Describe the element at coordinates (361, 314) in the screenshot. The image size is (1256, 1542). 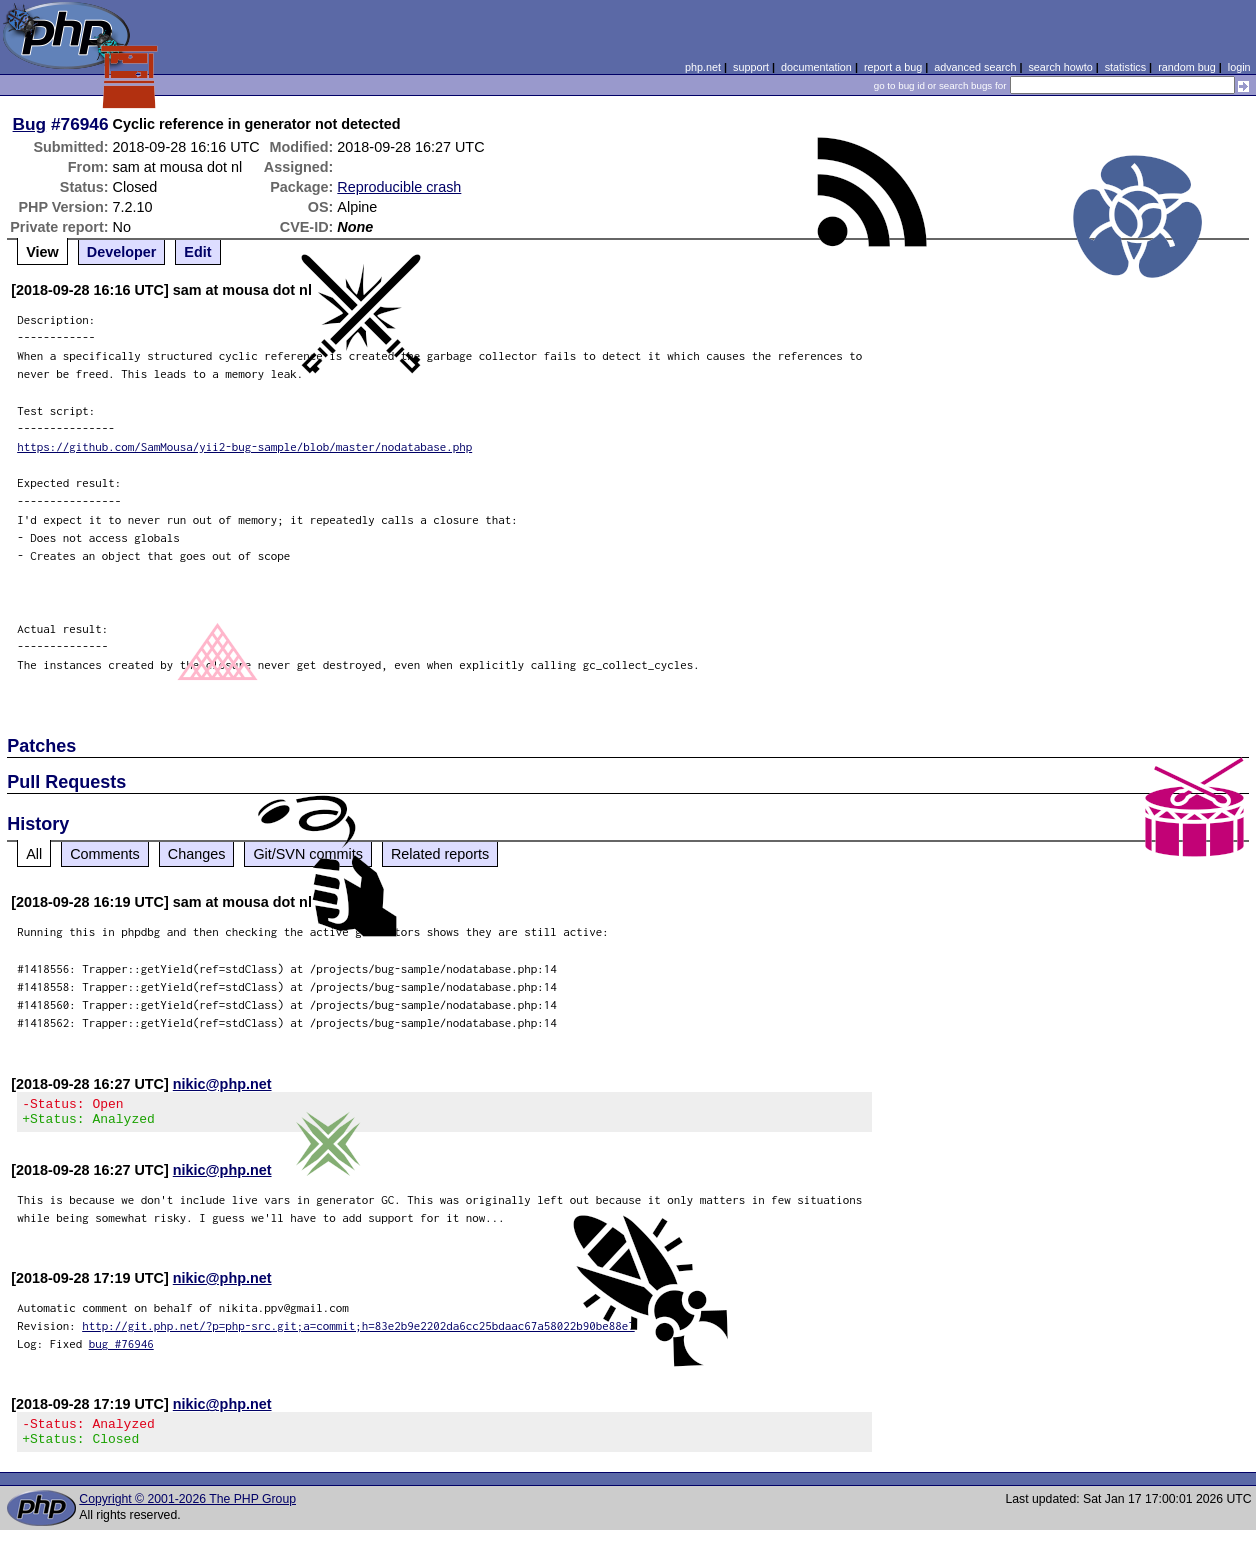
I see `access lightsaber combat or duel mode` at that location.